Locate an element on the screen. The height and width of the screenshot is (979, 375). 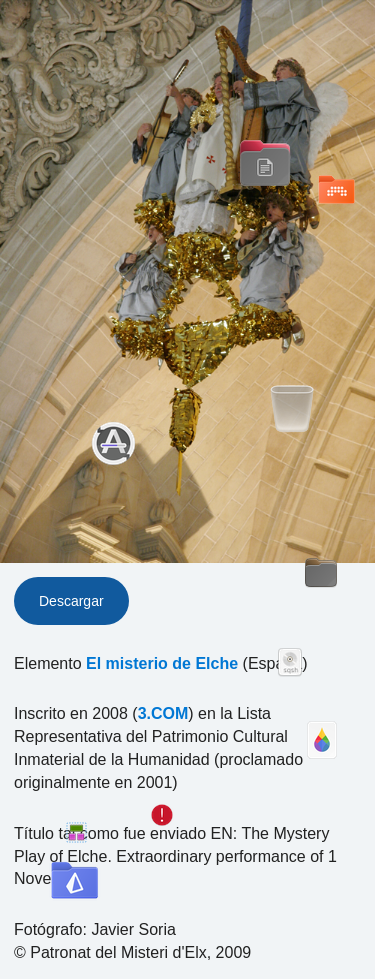
check for available software updates is located at coordinates (113, 443).